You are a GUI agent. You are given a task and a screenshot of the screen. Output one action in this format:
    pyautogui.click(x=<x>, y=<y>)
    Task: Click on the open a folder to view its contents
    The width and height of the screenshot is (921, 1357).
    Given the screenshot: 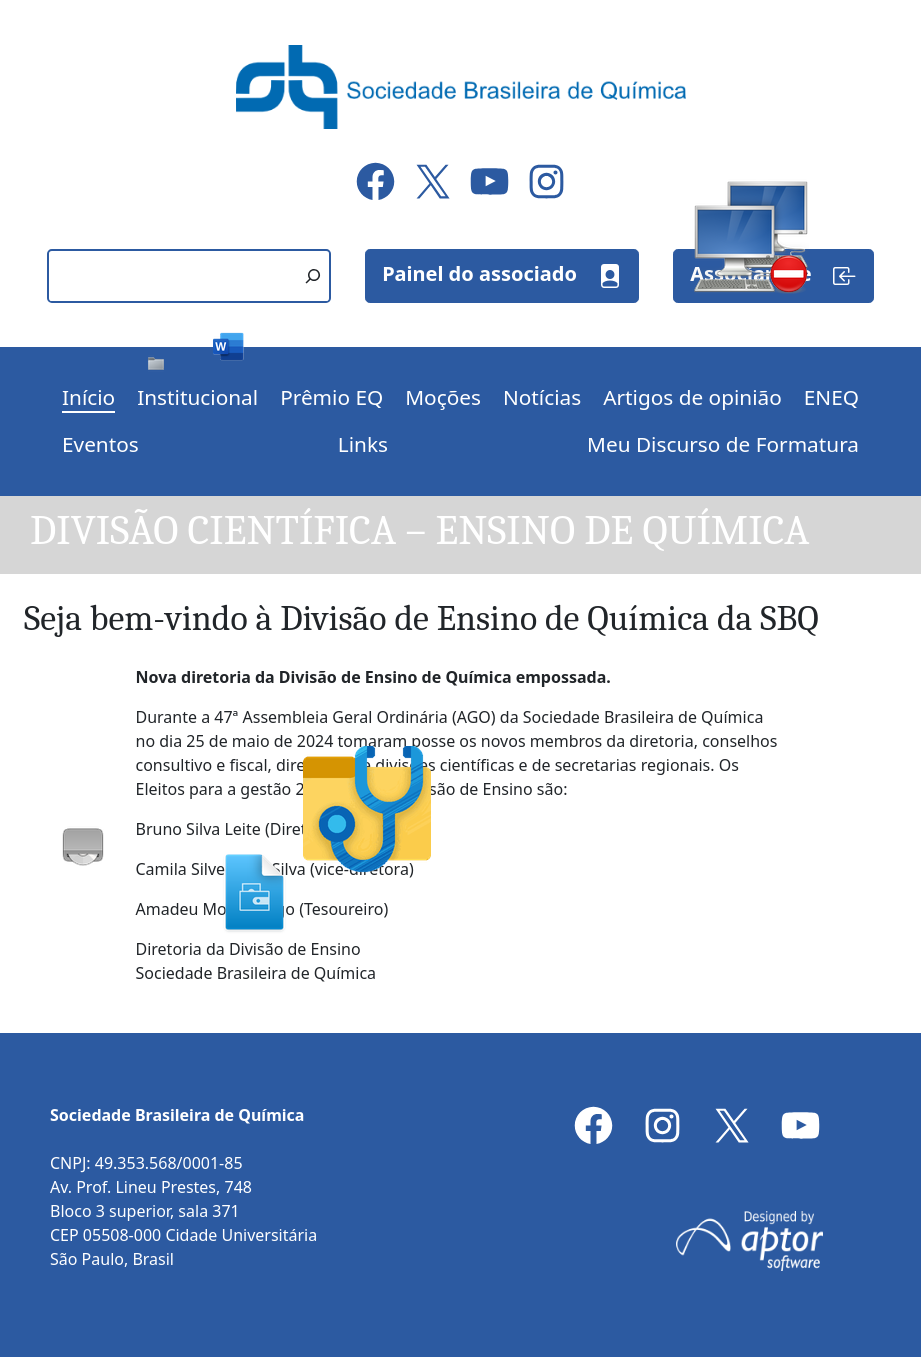 What is the action you would take?
    pyautogui.click(x=156, y=364)
    